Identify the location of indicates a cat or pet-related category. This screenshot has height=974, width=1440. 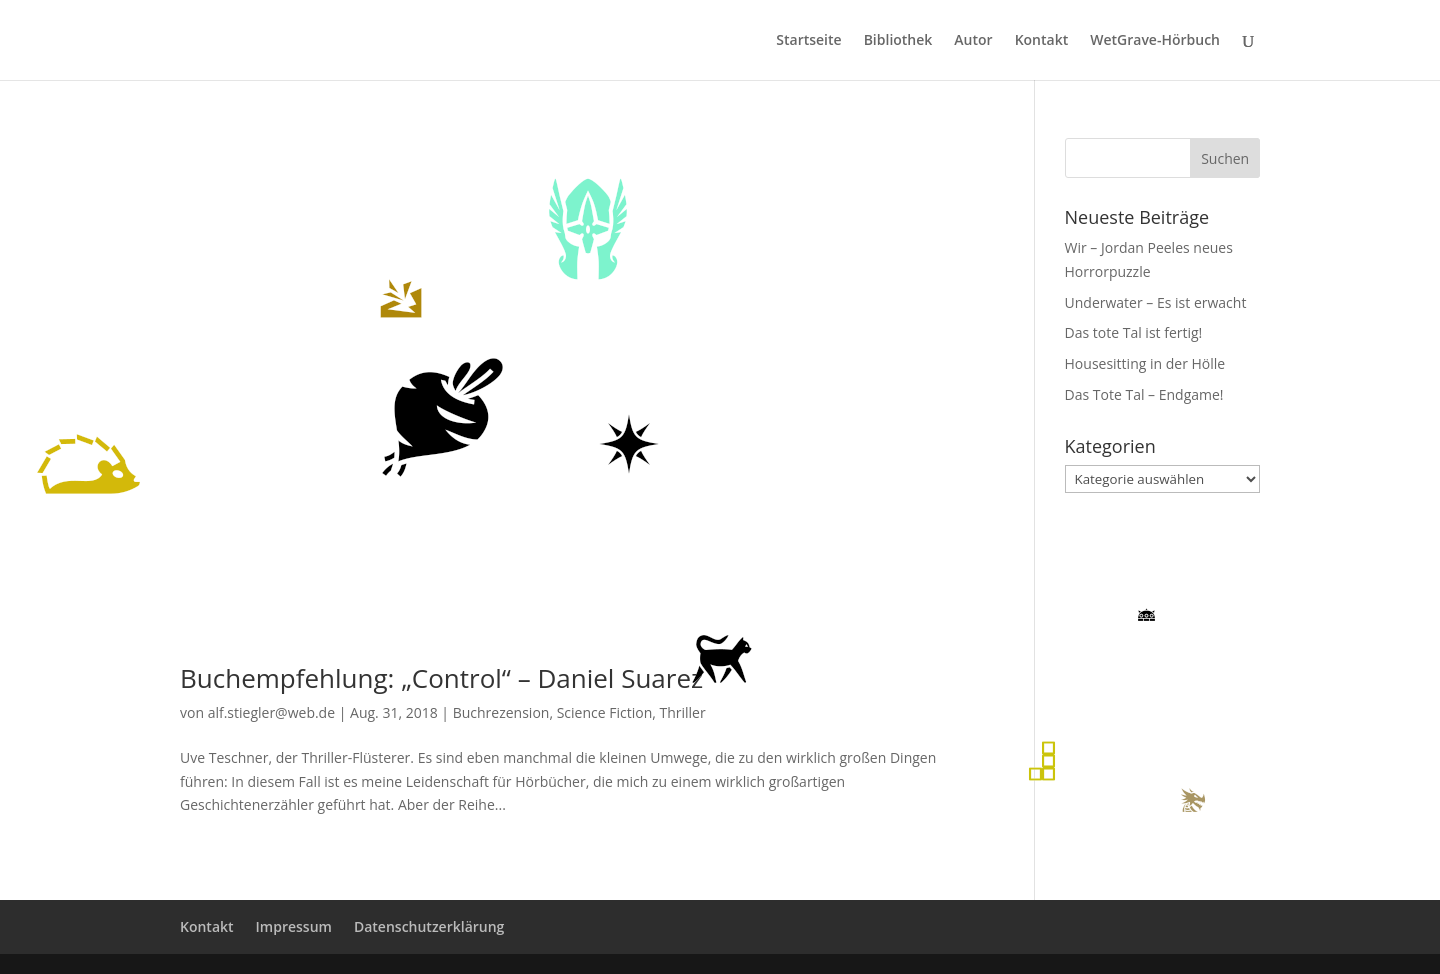
(722, 659).